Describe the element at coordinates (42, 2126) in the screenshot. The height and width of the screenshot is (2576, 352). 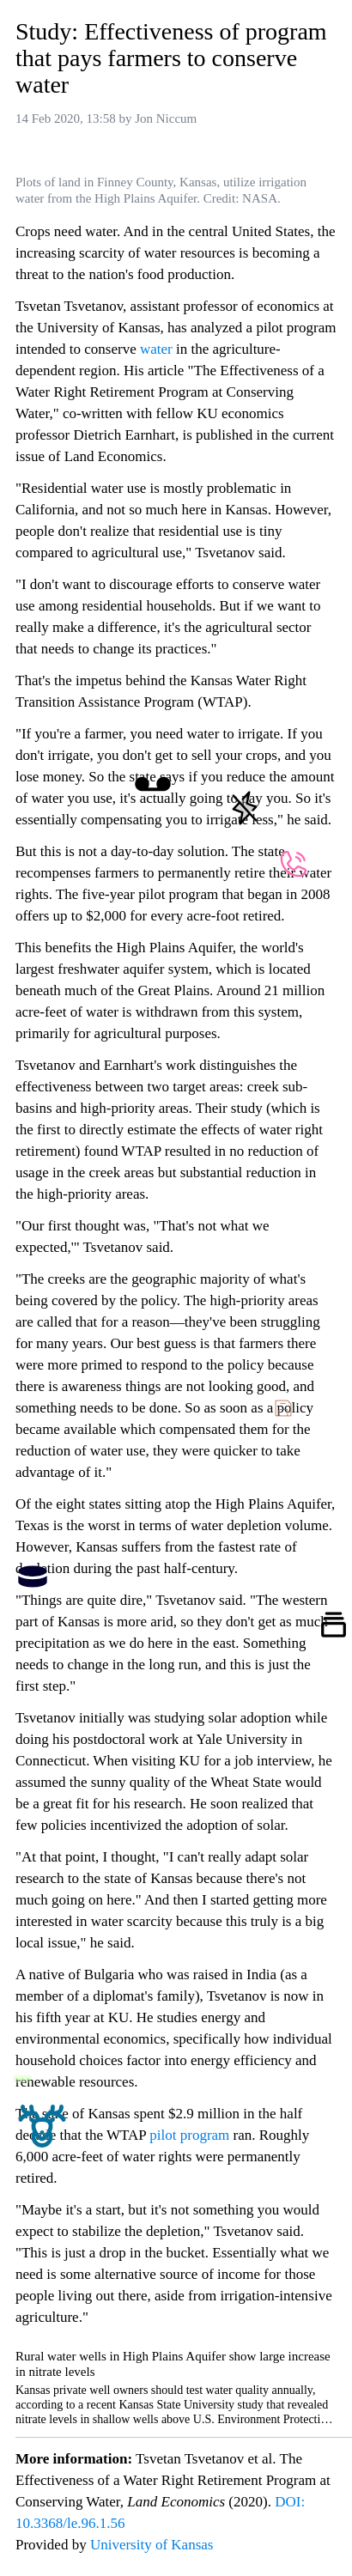
I see `wildlife or nature category` at that location.